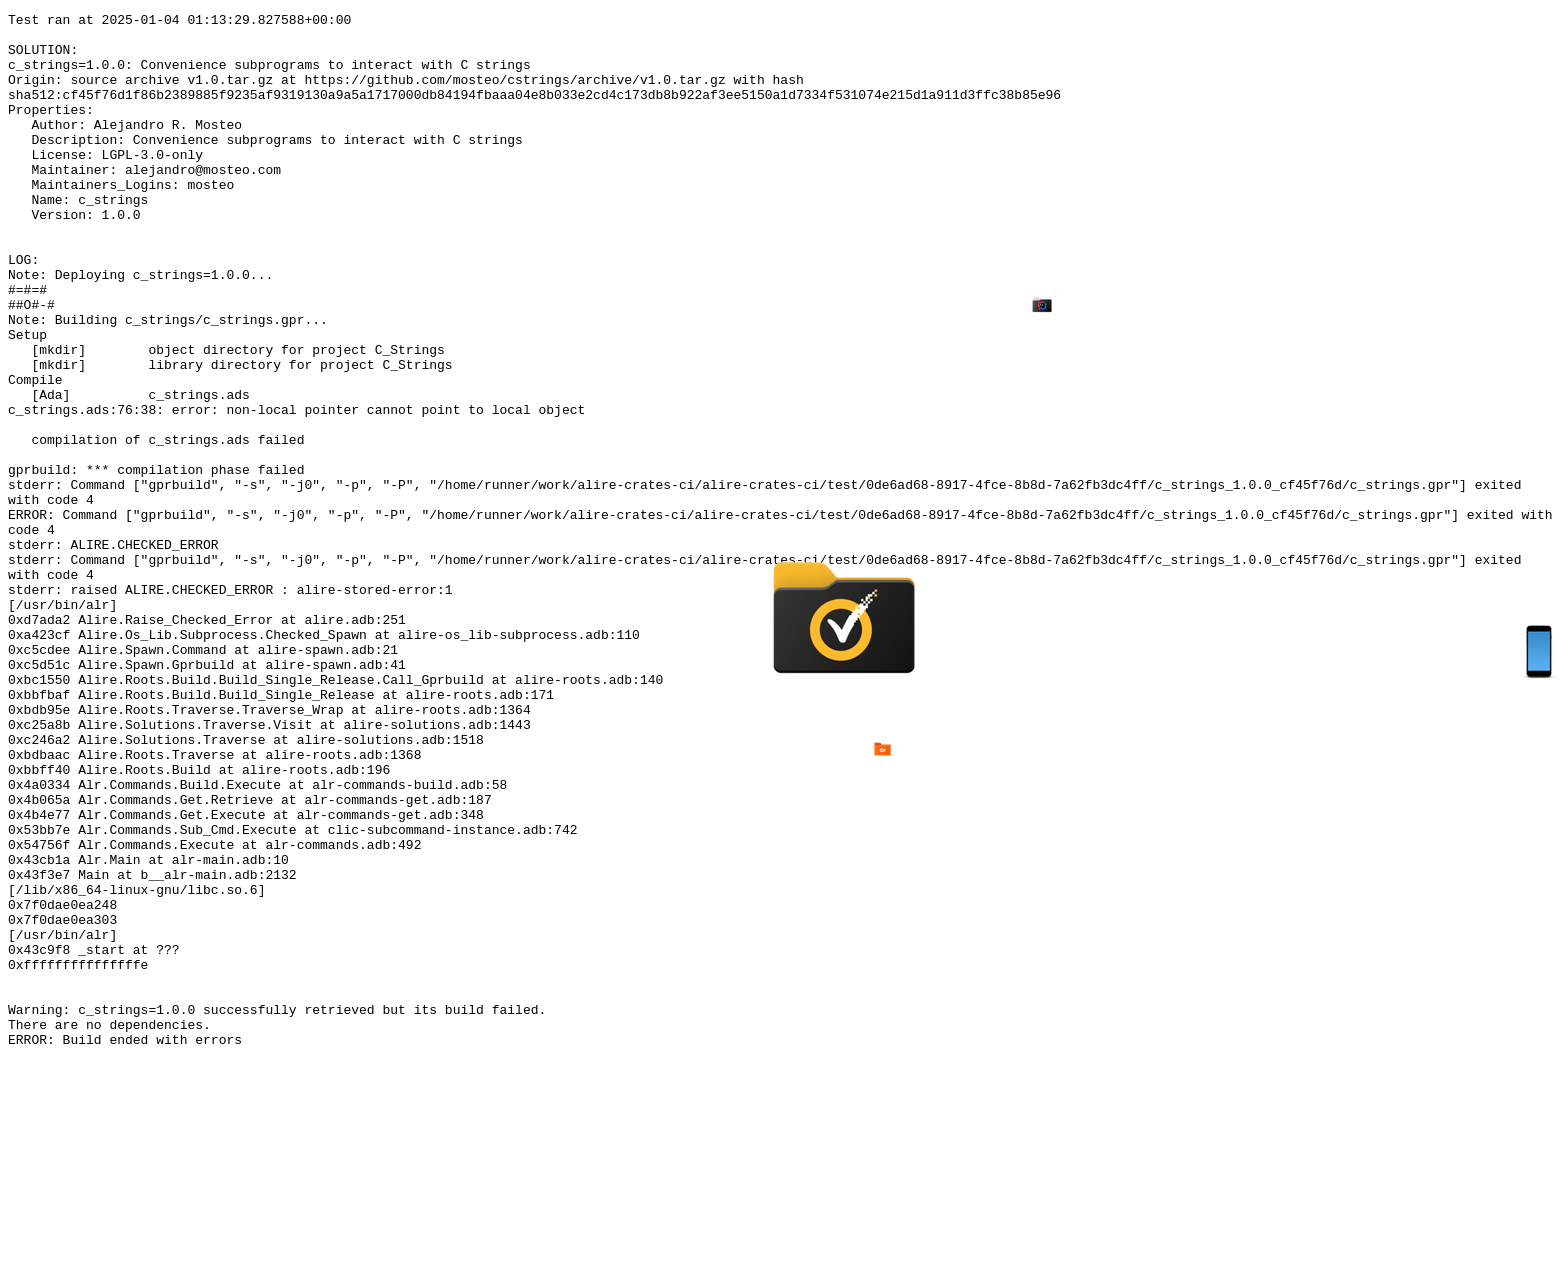 The width and height of the screenshot is (1568, 1268). Describe the element at coordinates (1042, 305) in the screenshot. I see `open folder containing IntelliJ IDEA projects` at that location.